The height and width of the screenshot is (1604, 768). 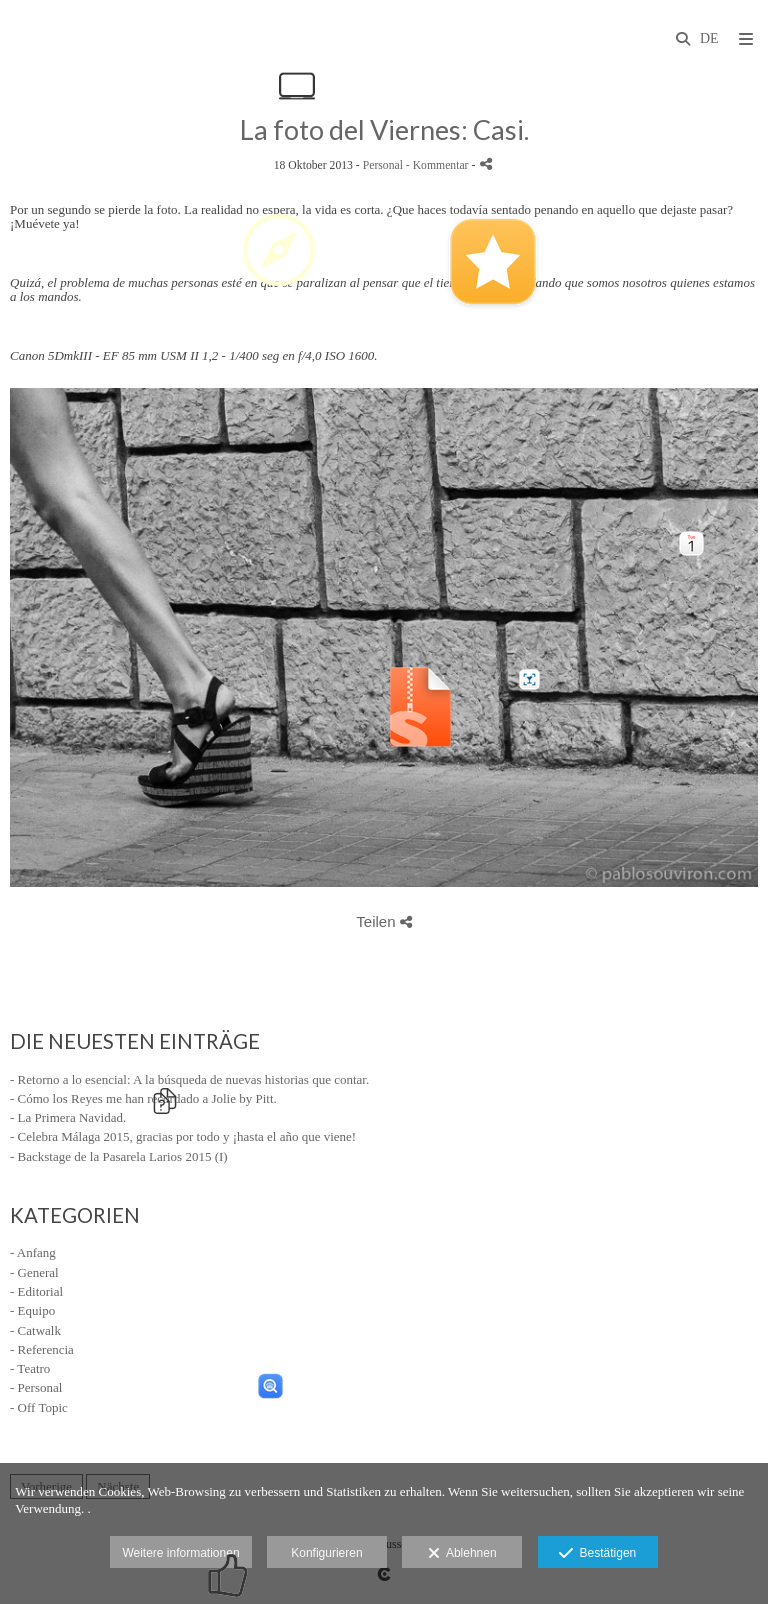 I want to click on sogou input method skin file, so click(x=420, y=708).